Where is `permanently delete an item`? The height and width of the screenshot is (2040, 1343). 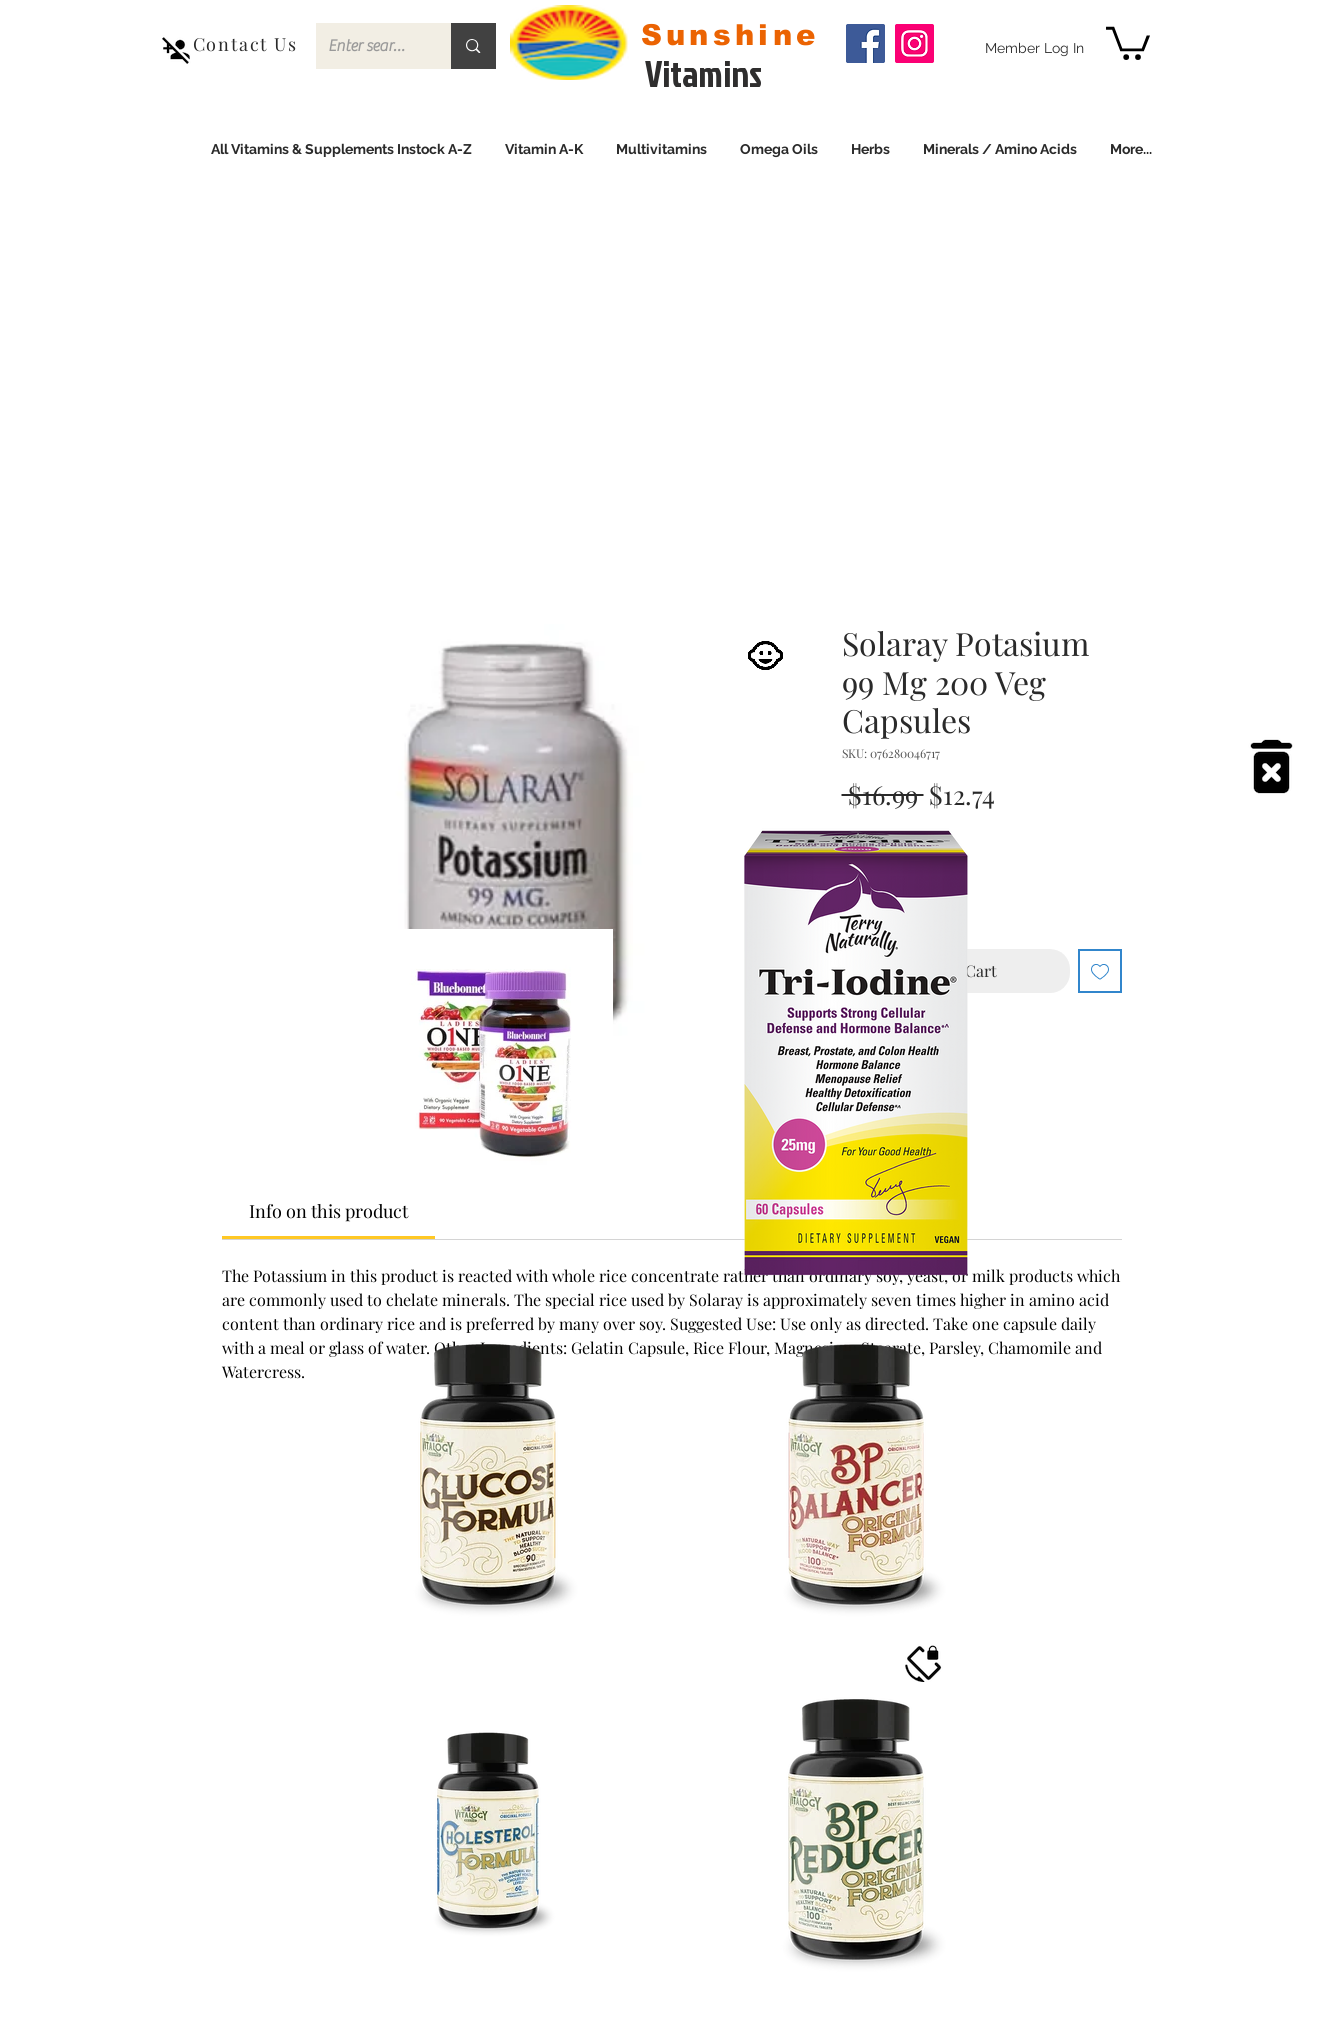
permanently delete an item is located at coordinates (1271, 766).